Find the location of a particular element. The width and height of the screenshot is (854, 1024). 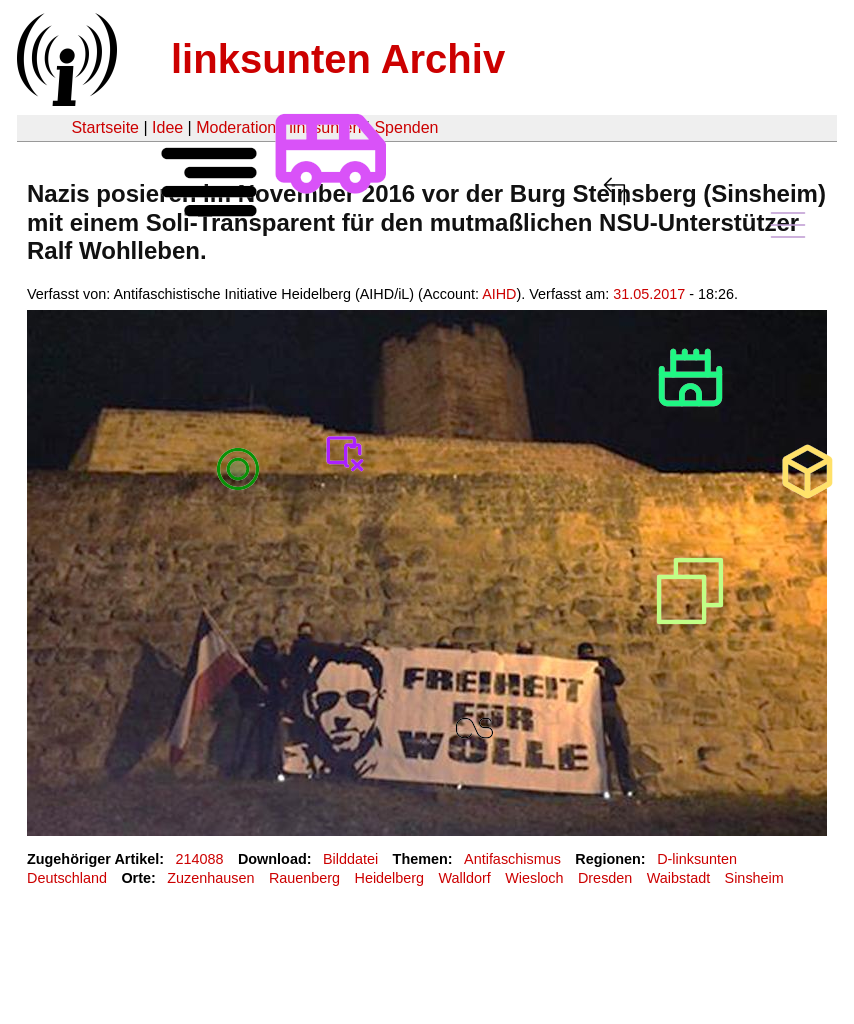

undo last action is located at coordinates (615, 191).